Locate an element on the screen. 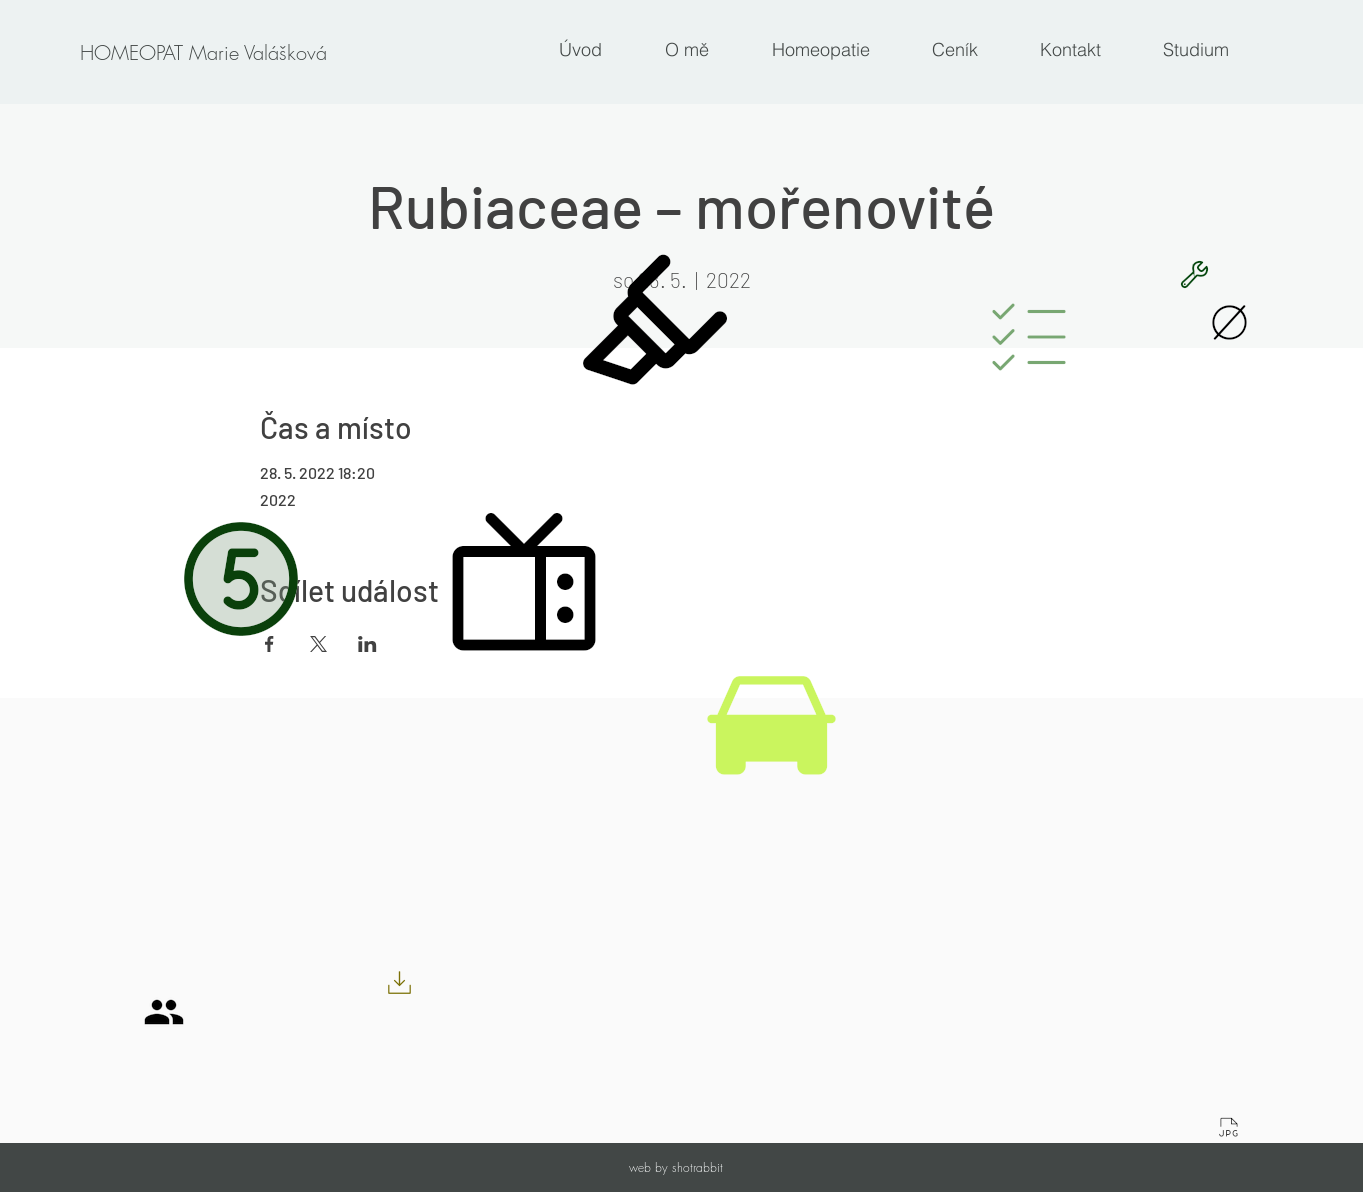 The width and height of the screenshot is (1363, 1192). indicates an empty or null state is located at coordinates (1229, 322).